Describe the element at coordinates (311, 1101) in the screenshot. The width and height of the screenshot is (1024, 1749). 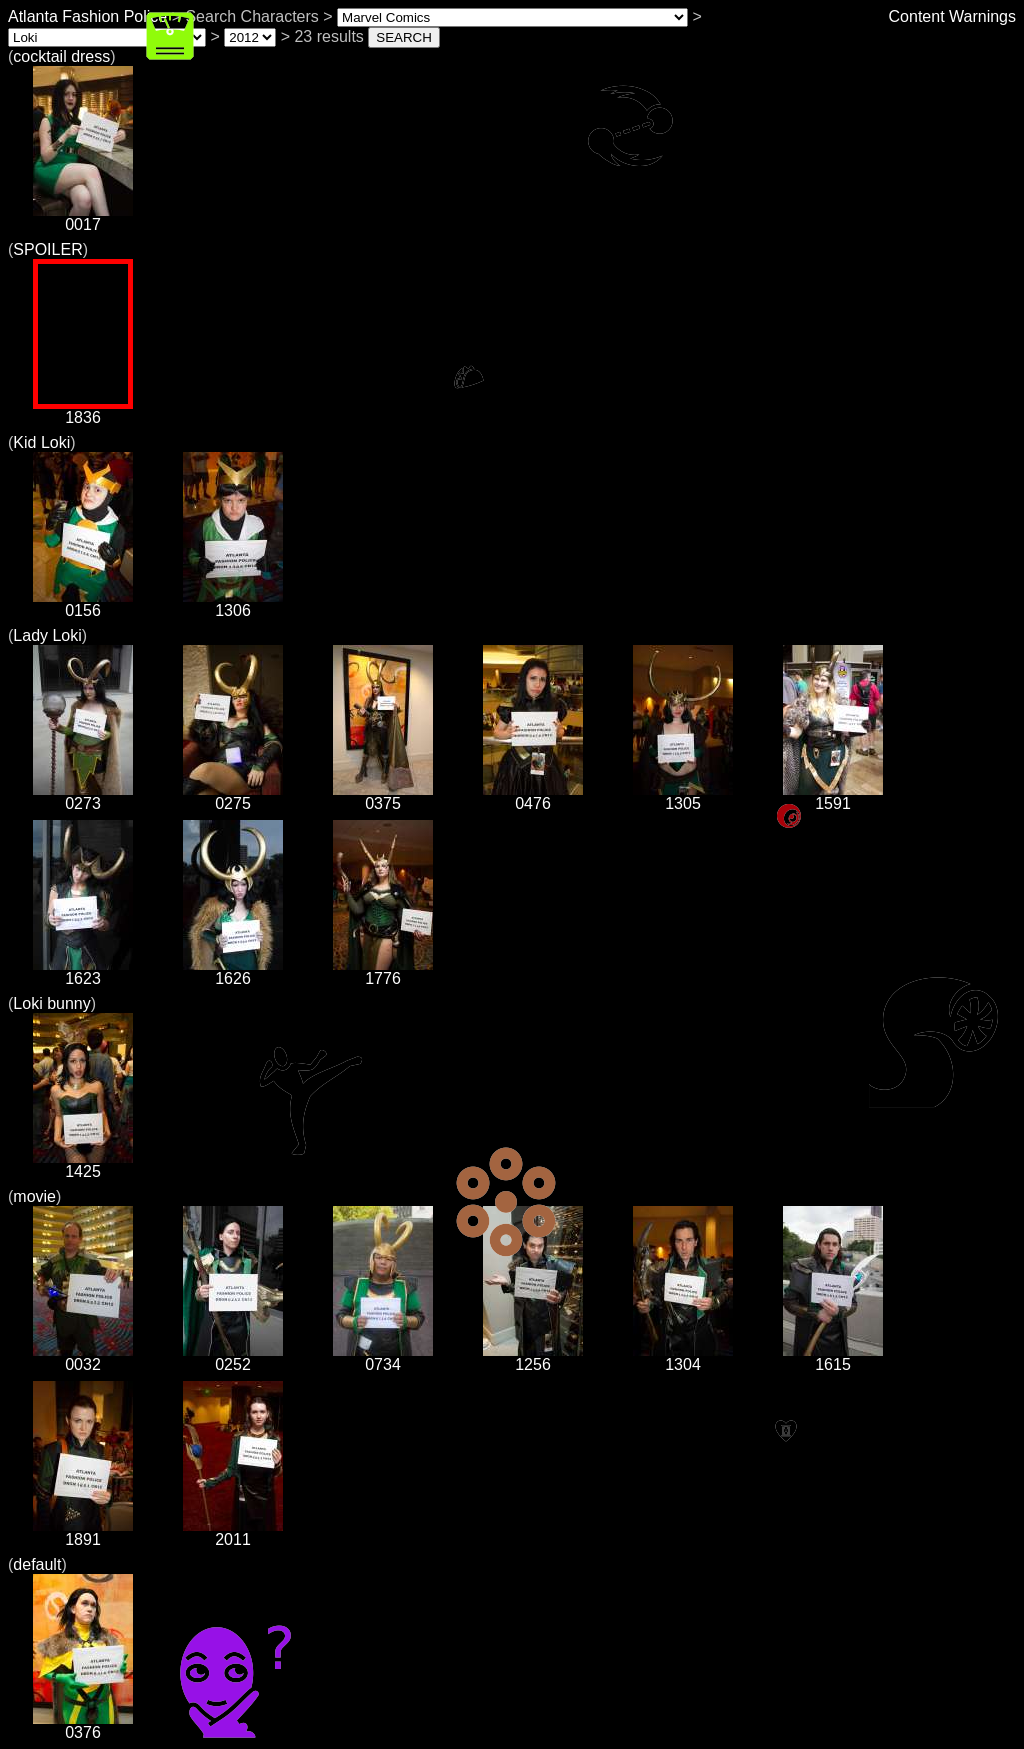
I see `access martial arts or combat training` at that location.